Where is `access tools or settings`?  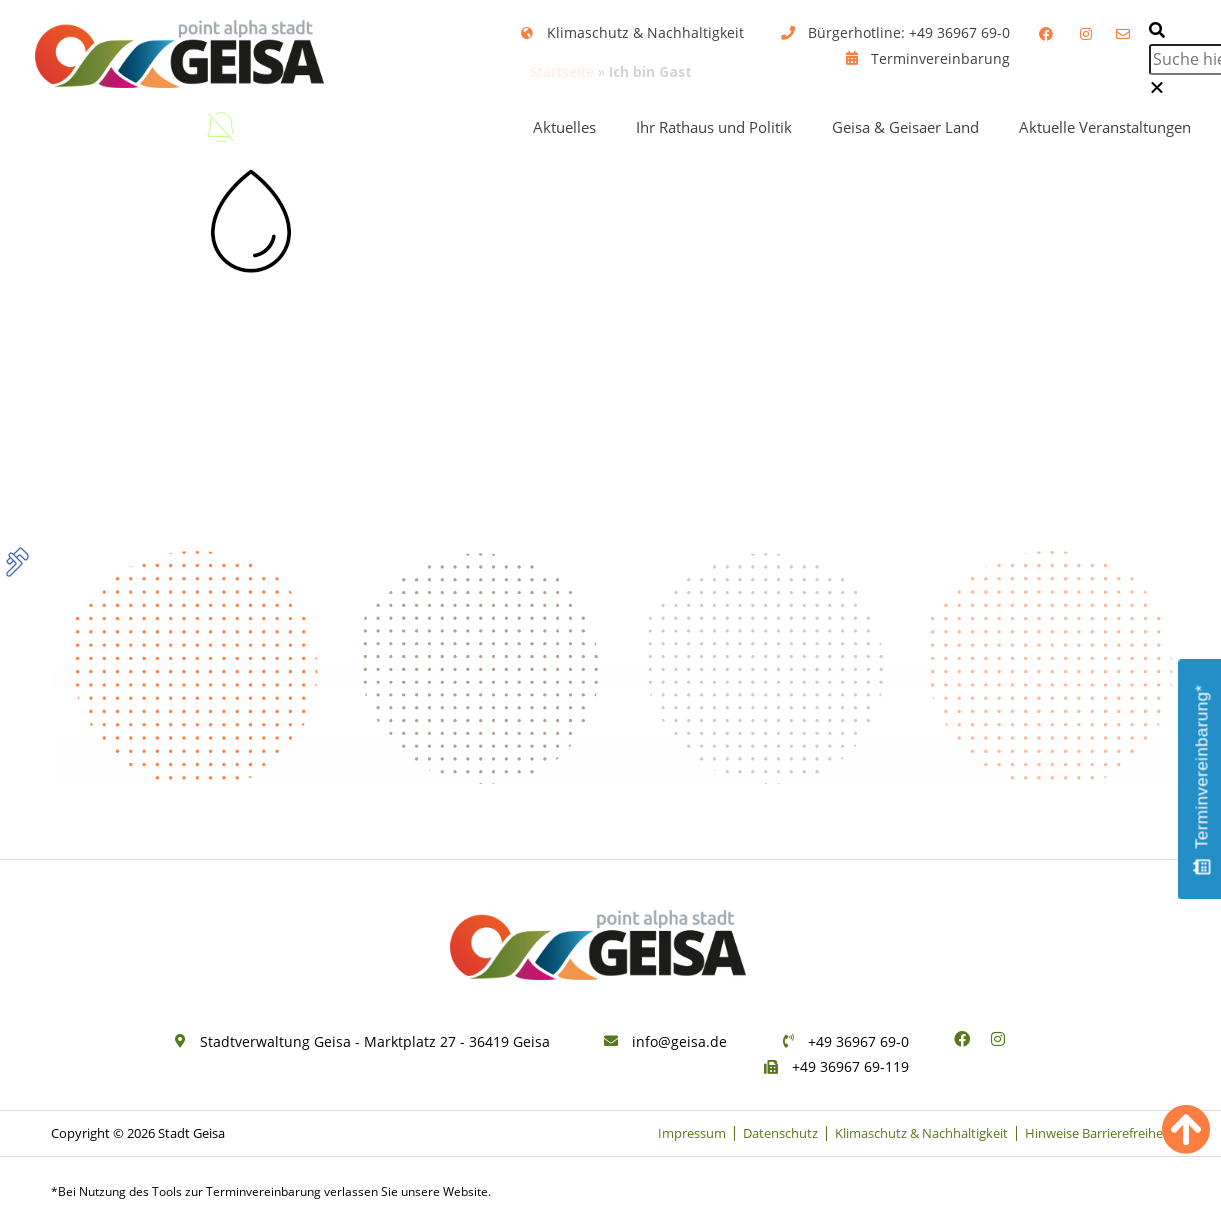
access tools or settings is located at coordinates (16, 562).